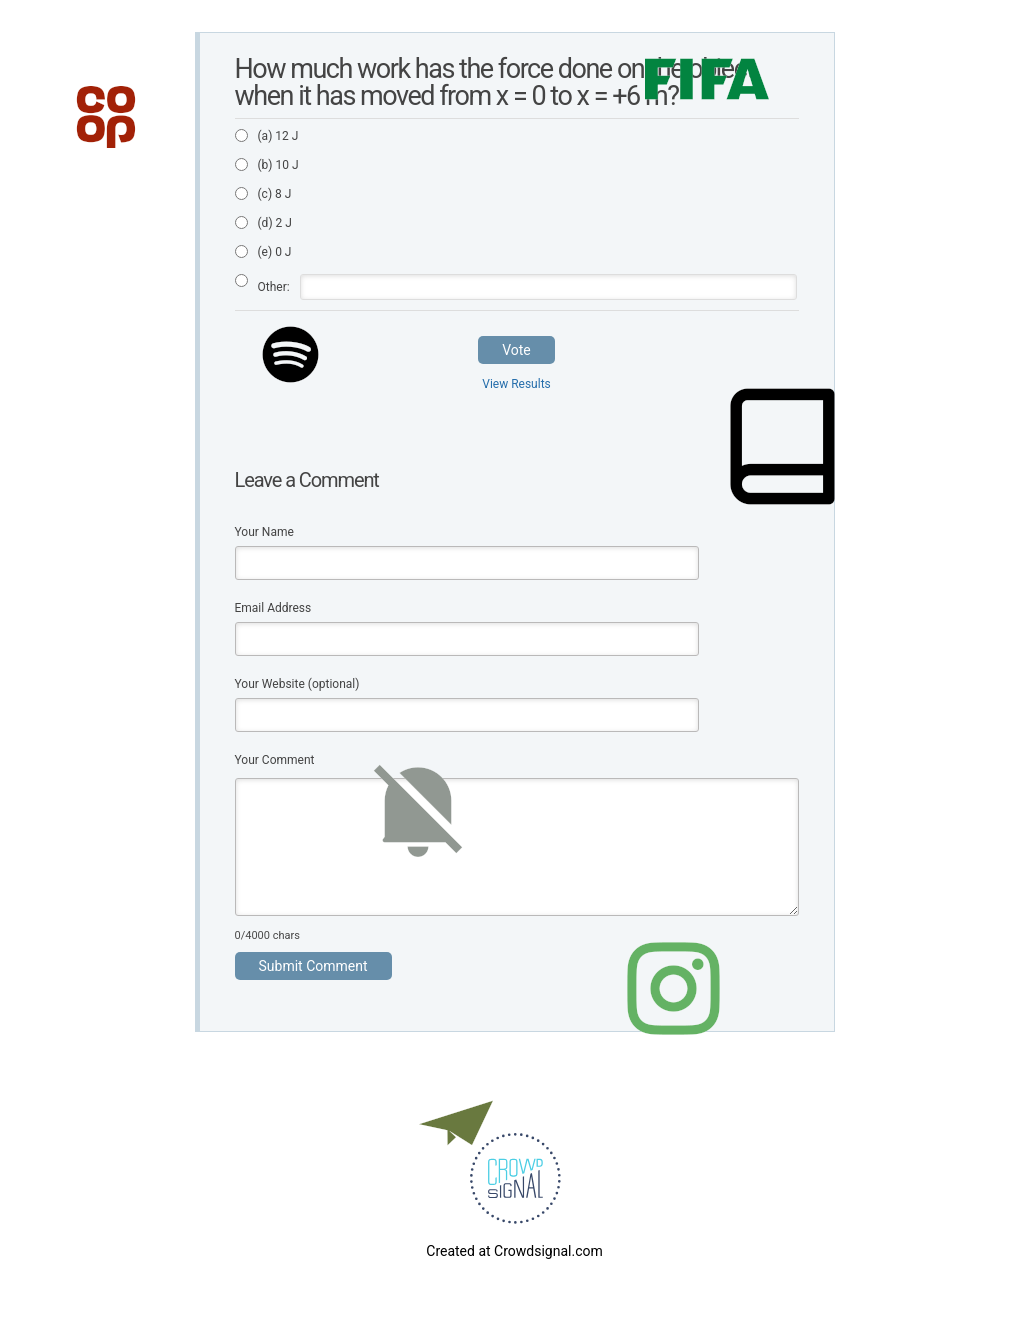 The width and height of the screenshot is (1029, 1328). What do you see at coordinates (418, 809) in the screenshot?
I see `mute notifications` at bounding box center [418, 809].